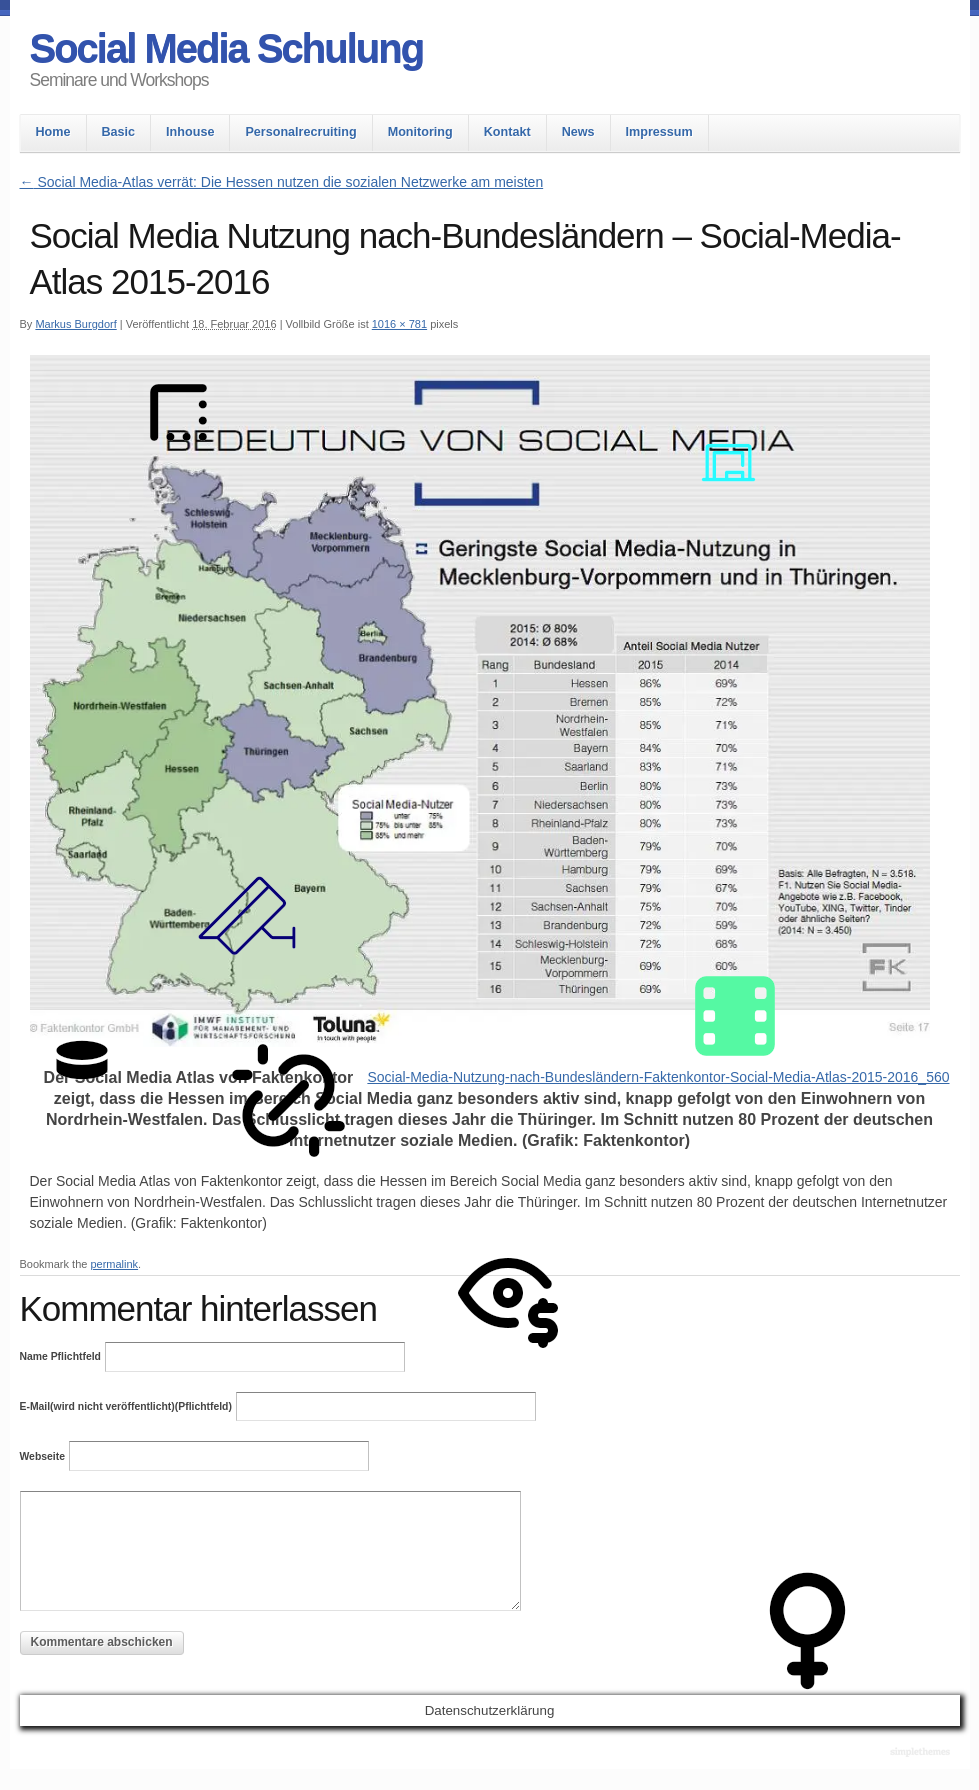 The width and height of the screenshot is (979, 1790). Describe the element at coordinates (288, 1100) in the screenshot. I see `remove or break a hyperlink` at that location.